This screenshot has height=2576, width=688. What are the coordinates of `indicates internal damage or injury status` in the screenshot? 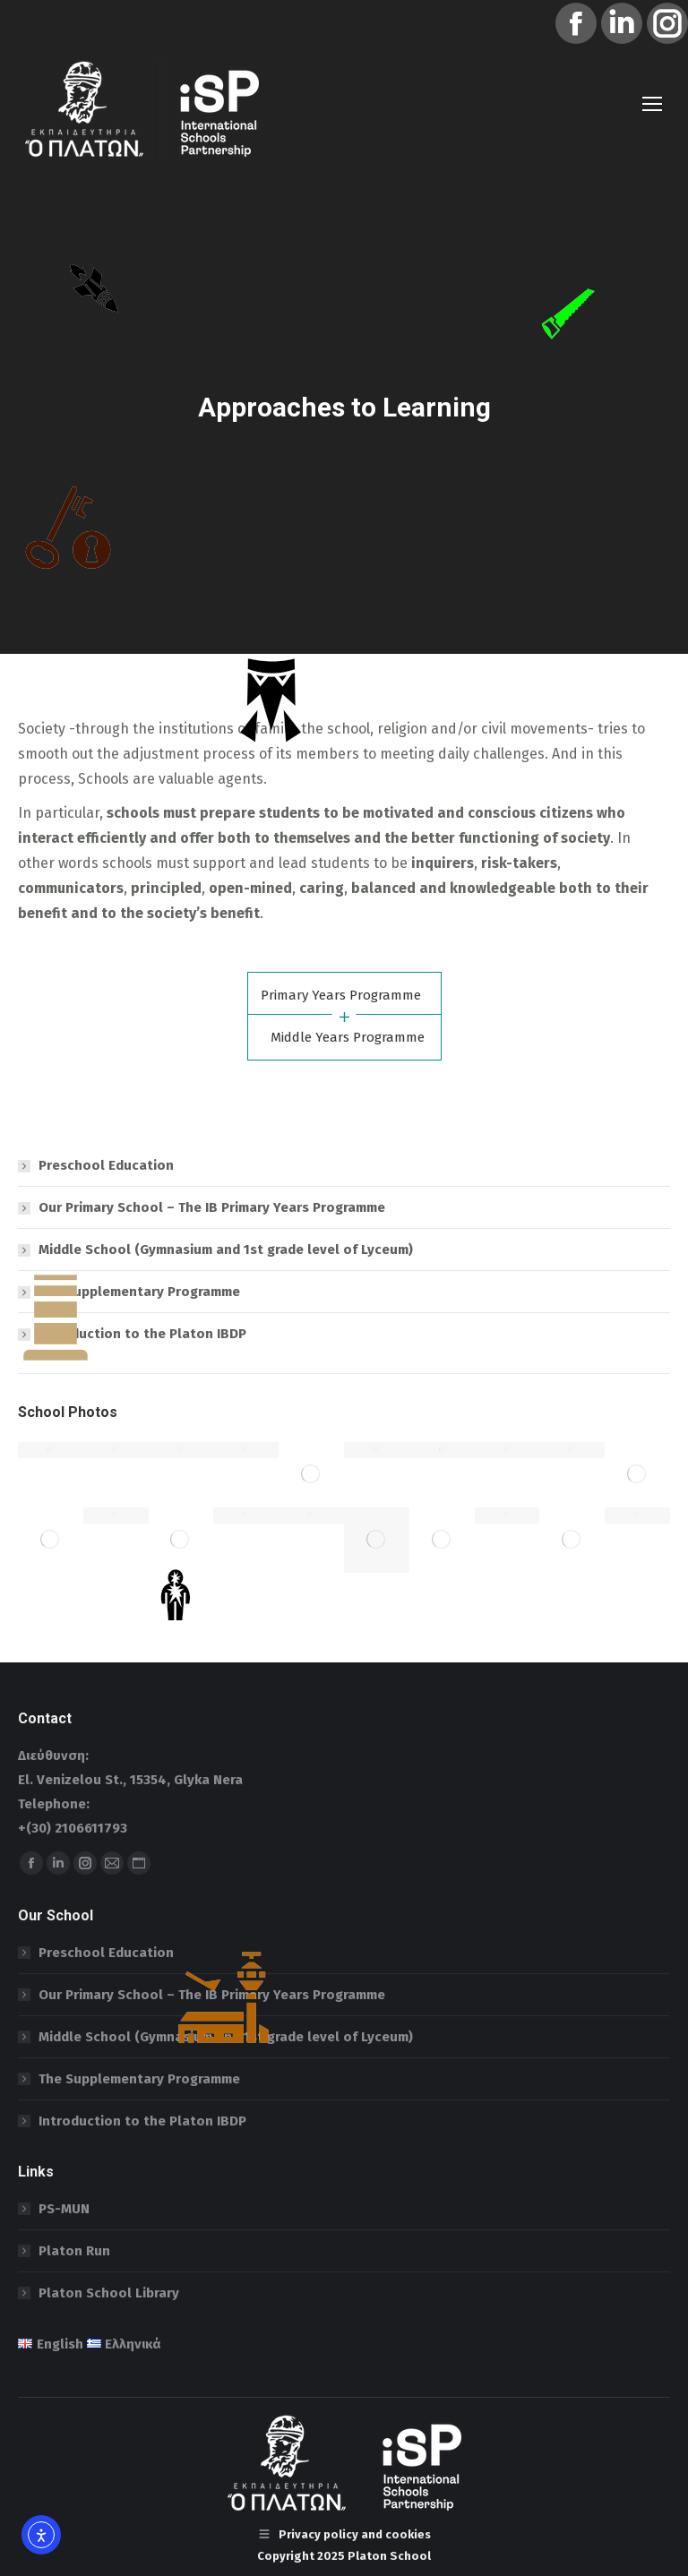 It's located at (175, 1594).